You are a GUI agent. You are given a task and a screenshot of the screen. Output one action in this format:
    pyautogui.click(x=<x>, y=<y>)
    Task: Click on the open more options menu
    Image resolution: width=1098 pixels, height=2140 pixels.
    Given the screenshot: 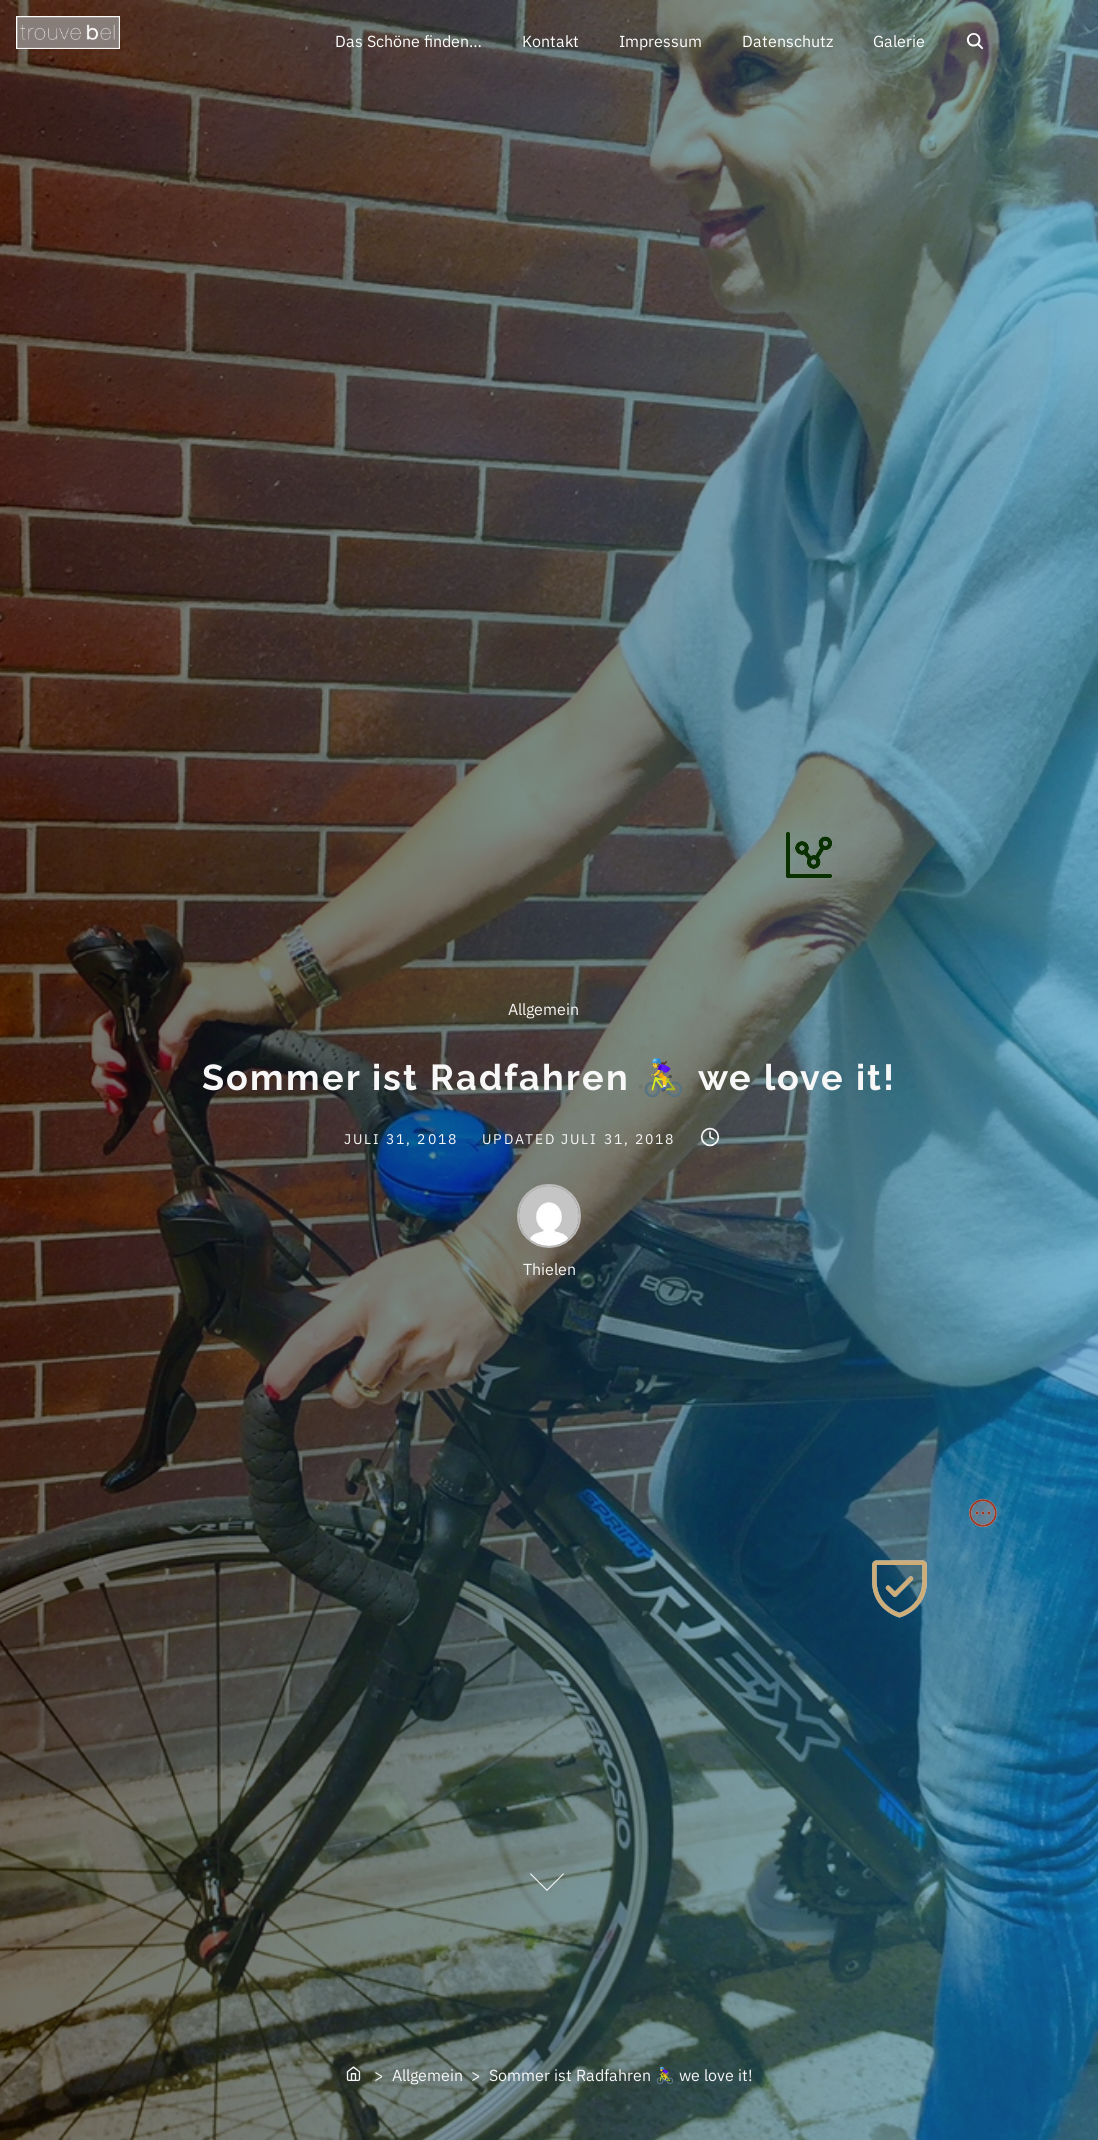 What is the action you would take?
    pyautogui.click(x=983, y=1513)
    